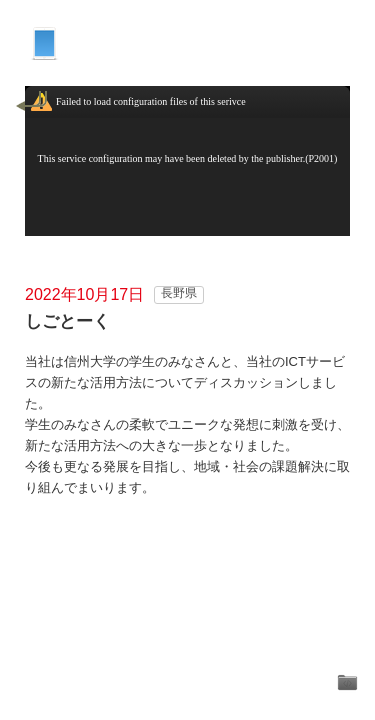  What do you see at coordinates (347, 682) in the screenshot?
I see `open your code projects folder` at bounding box center [347, 682].